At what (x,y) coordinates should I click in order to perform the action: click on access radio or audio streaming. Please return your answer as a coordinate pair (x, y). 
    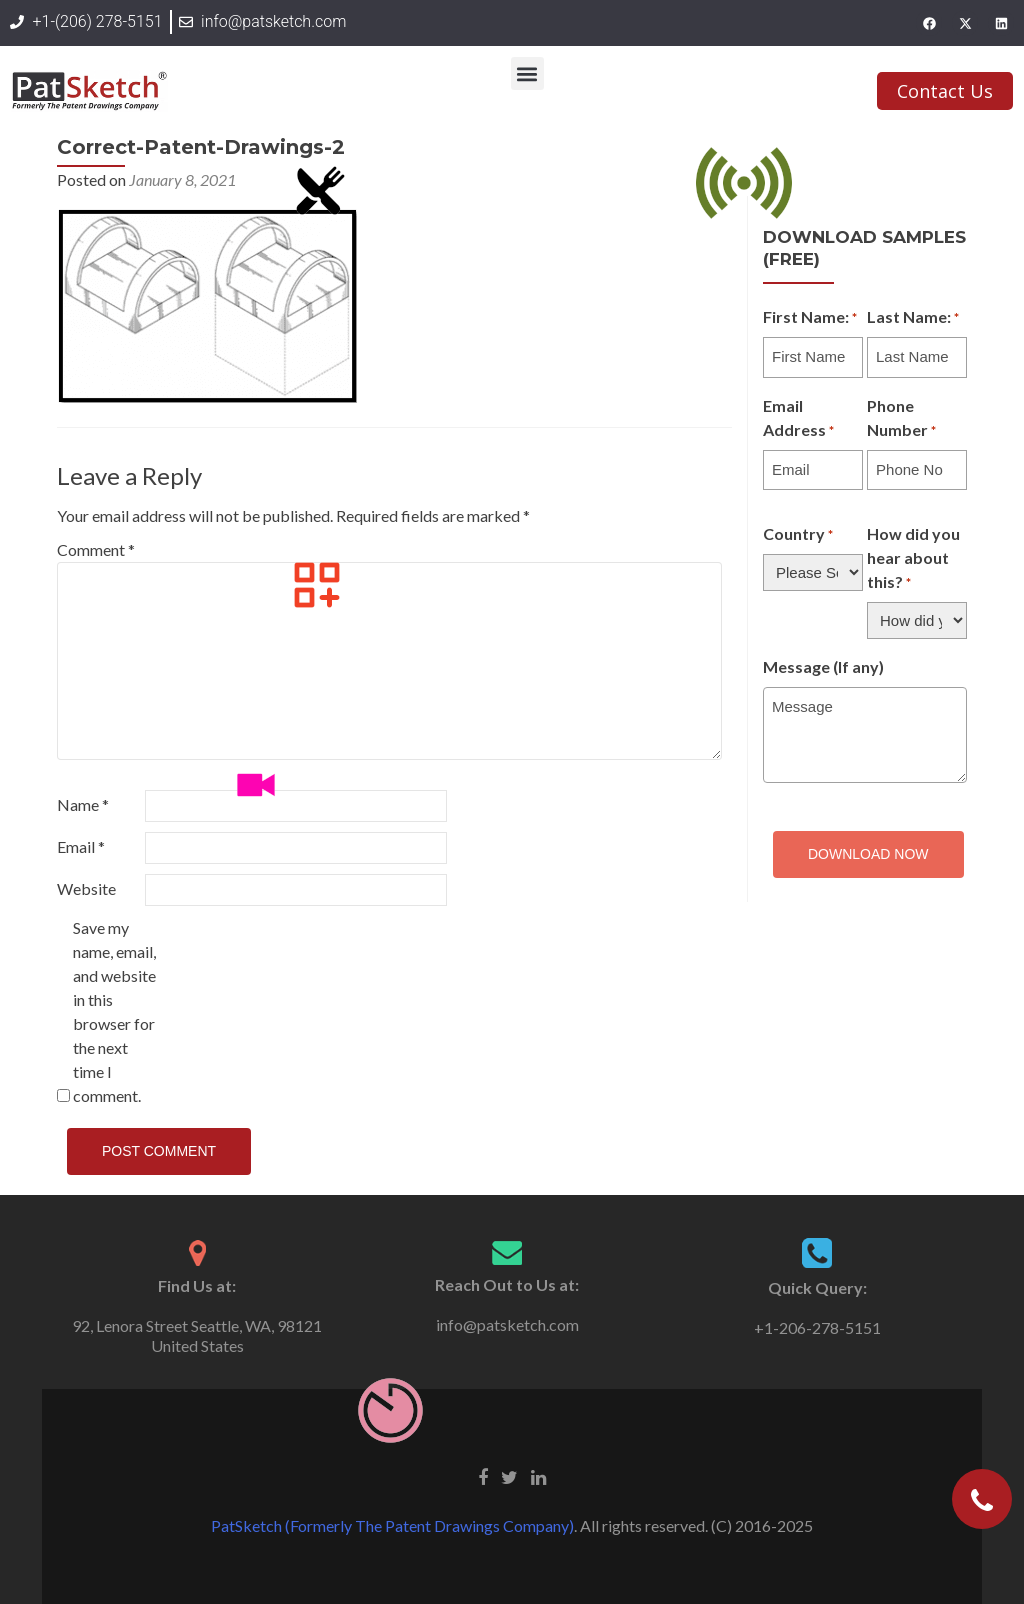
    Looking at the image, I should click on (744, 183).